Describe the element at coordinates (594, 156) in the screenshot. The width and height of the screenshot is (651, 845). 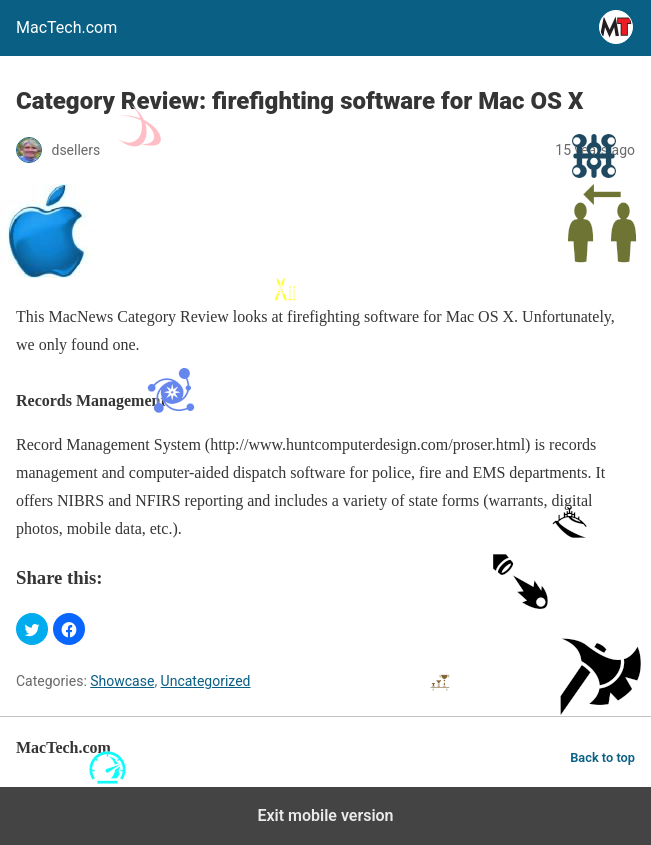
I see `access network or connection settings` at that location.